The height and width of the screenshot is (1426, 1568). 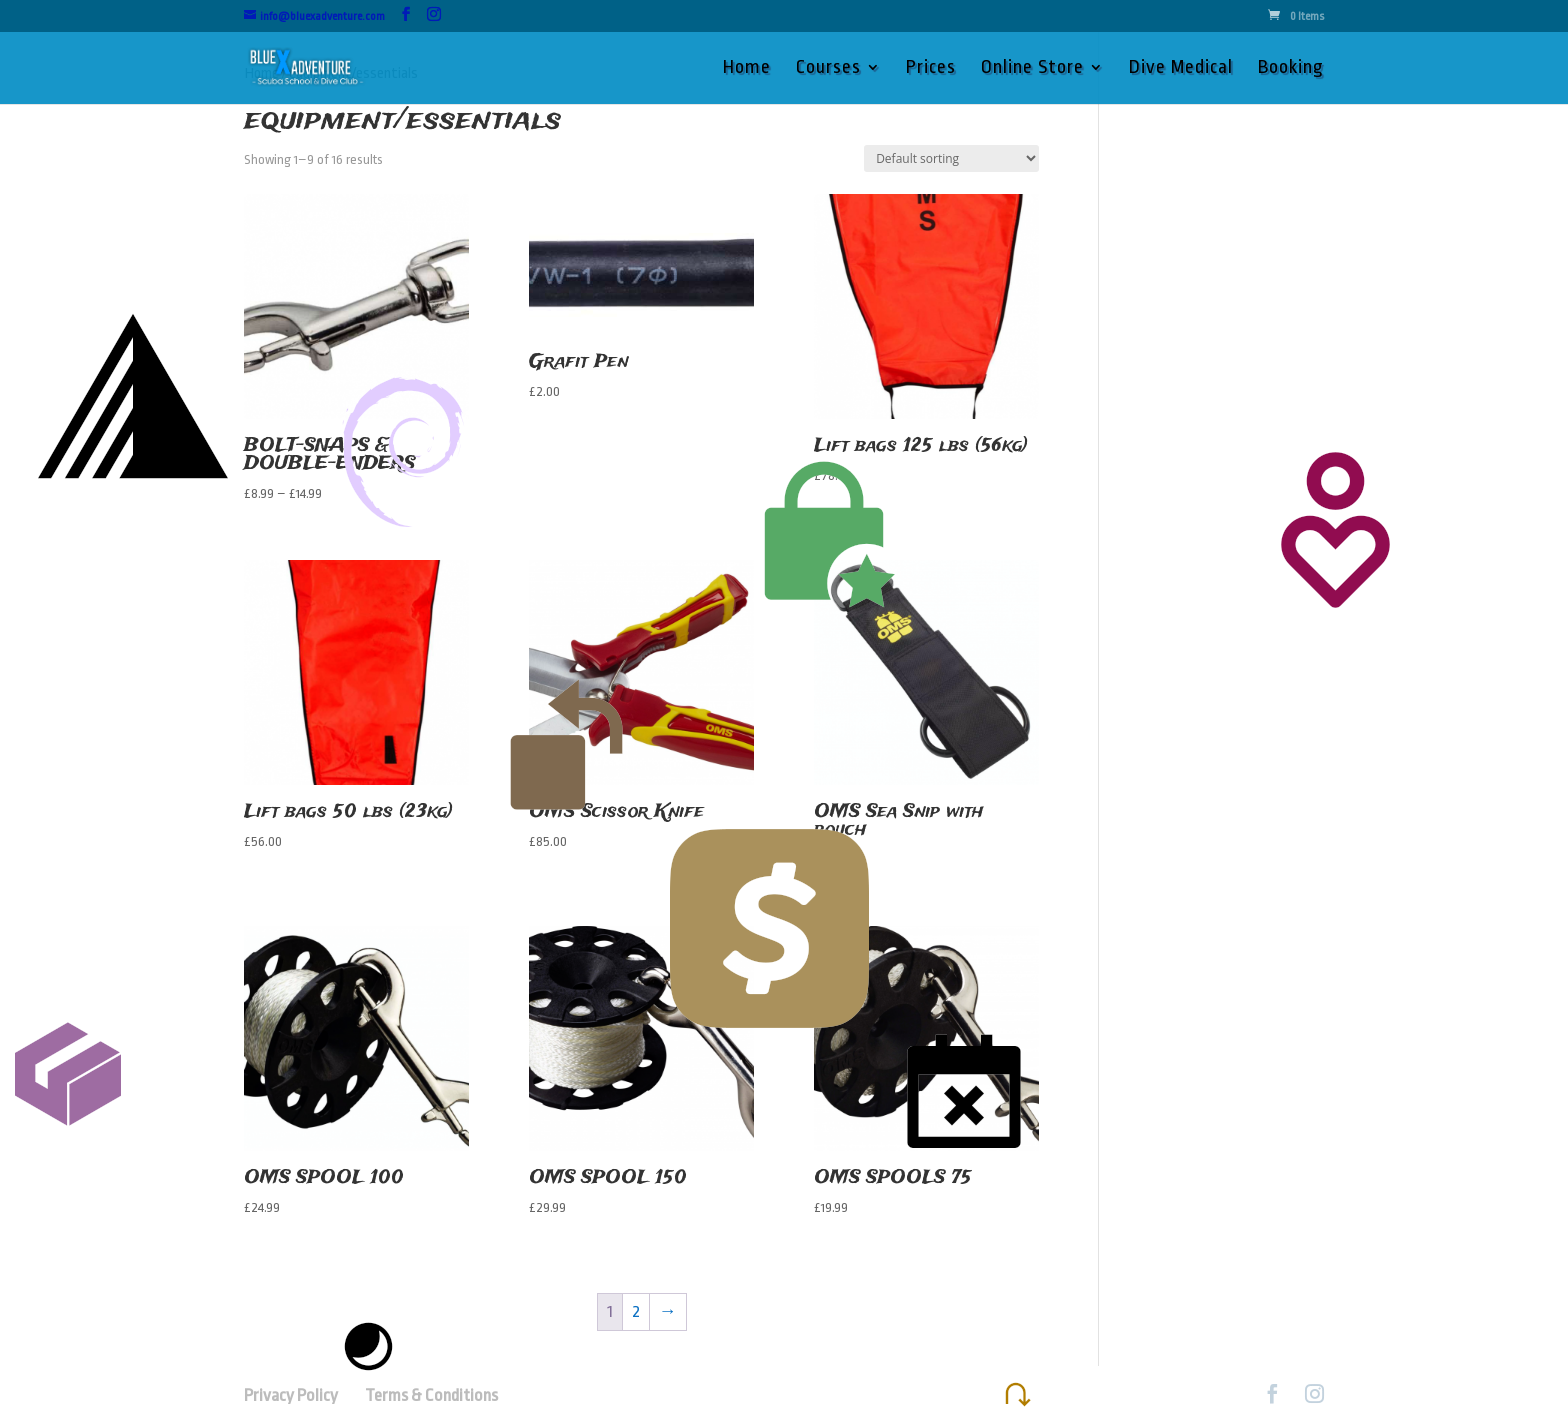 I want to click on exoscale cloud services logo, so click(x=133, y=396).